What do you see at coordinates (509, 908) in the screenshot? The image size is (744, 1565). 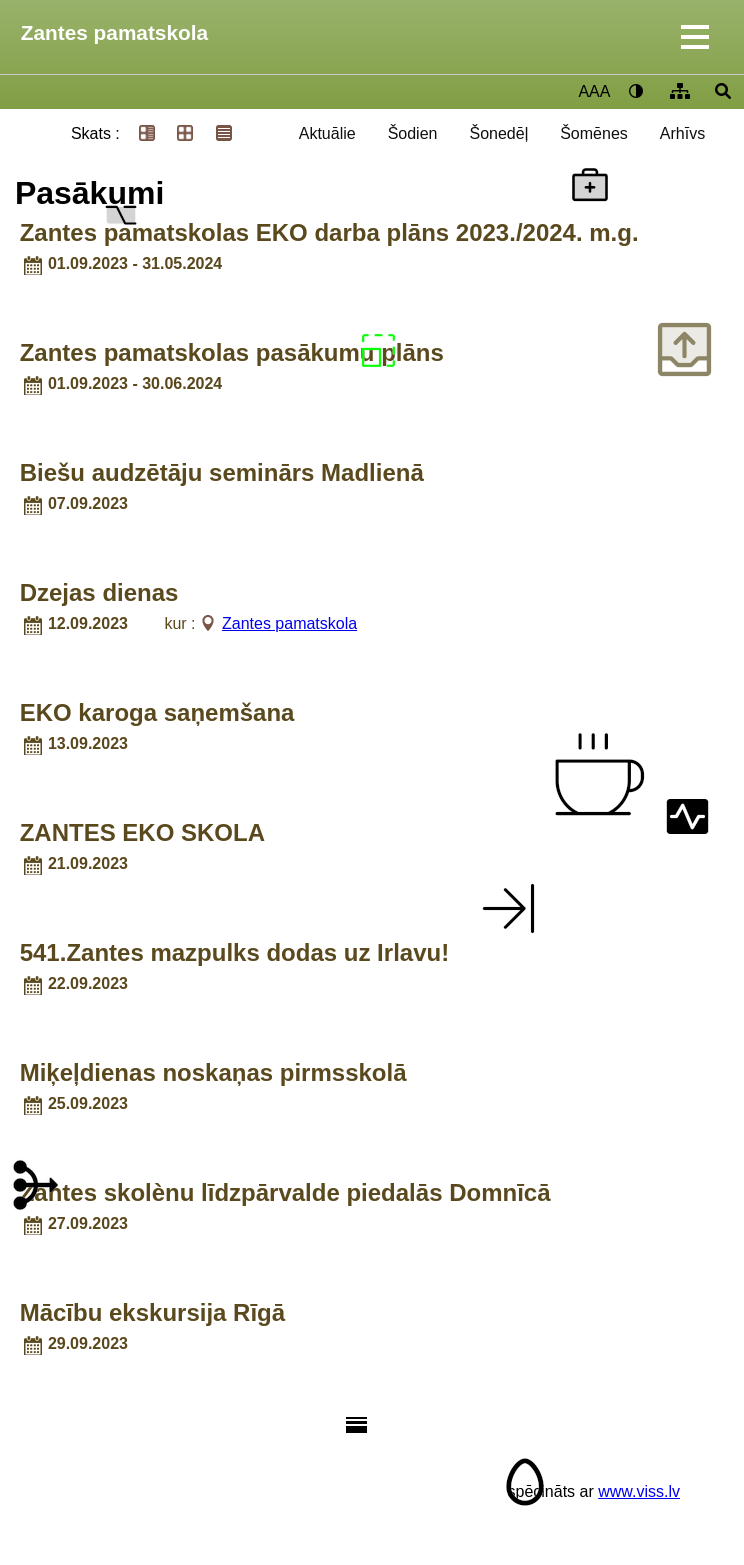 I see `go to end or last item` at bounding box center [509, 908].